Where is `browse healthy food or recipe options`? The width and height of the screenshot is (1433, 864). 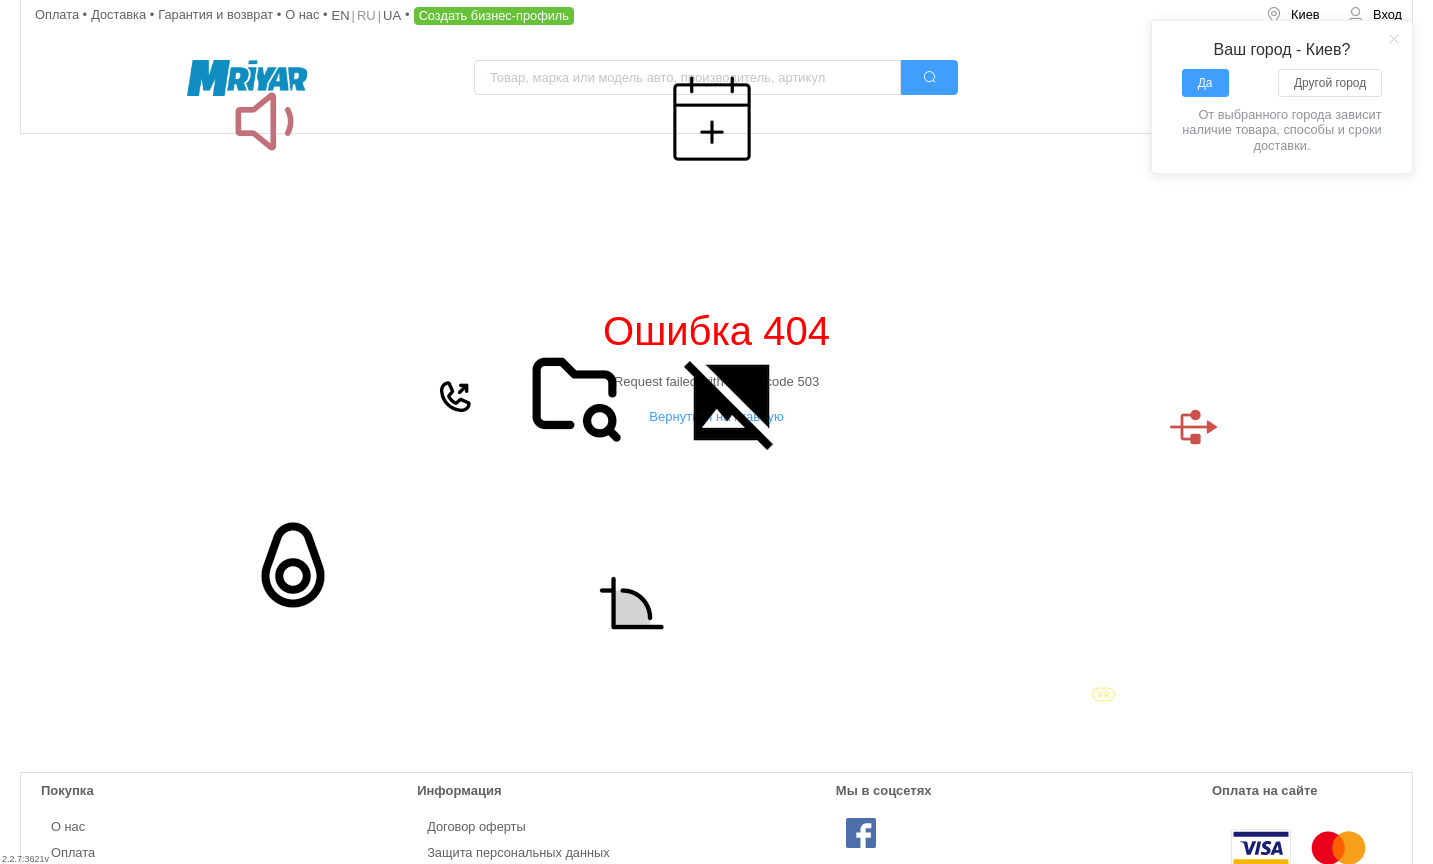
browse healthy food or recipe options is located at coordinates (293, 565).